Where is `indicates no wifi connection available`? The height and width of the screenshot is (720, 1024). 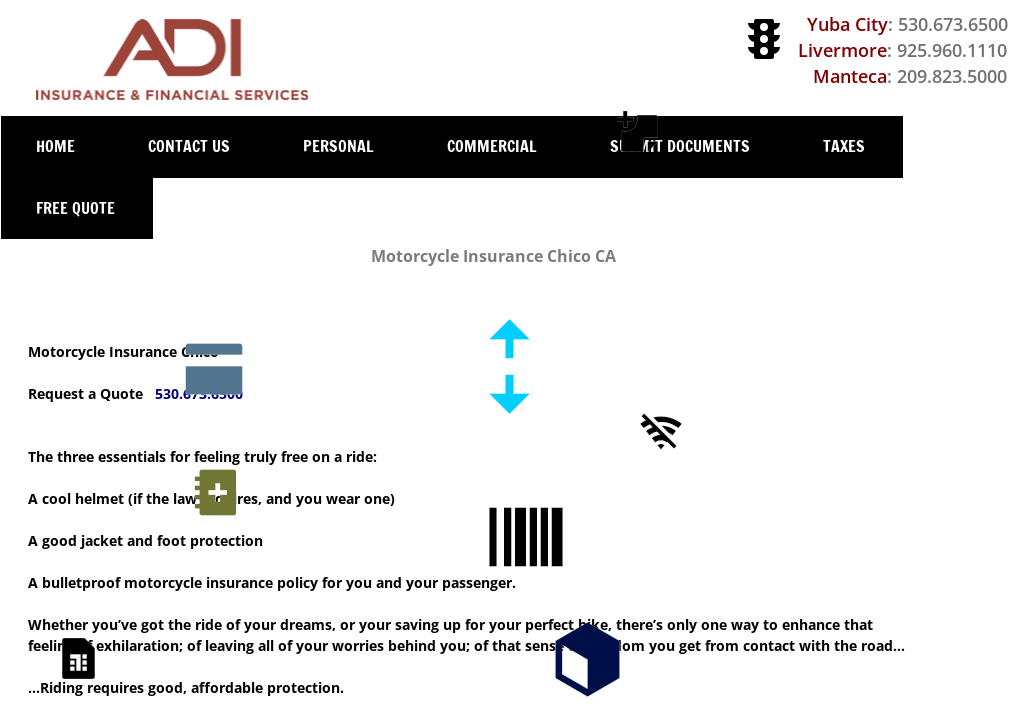
indicates no wifi connection available is located at coordinates (661, 433).